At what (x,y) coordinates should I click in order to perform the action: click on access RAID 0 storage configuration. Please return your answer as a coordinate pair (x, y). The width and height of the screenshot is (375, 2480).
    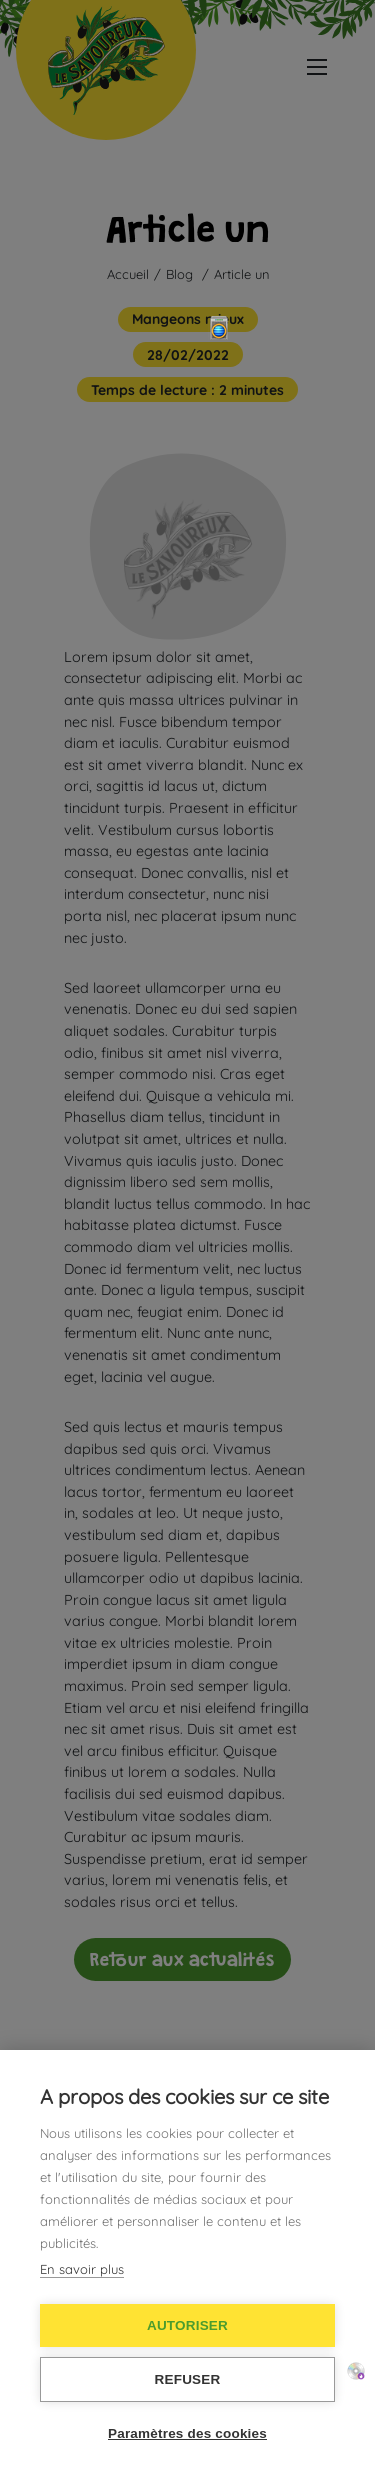
    Looking at the image, I should click on (219, 328).